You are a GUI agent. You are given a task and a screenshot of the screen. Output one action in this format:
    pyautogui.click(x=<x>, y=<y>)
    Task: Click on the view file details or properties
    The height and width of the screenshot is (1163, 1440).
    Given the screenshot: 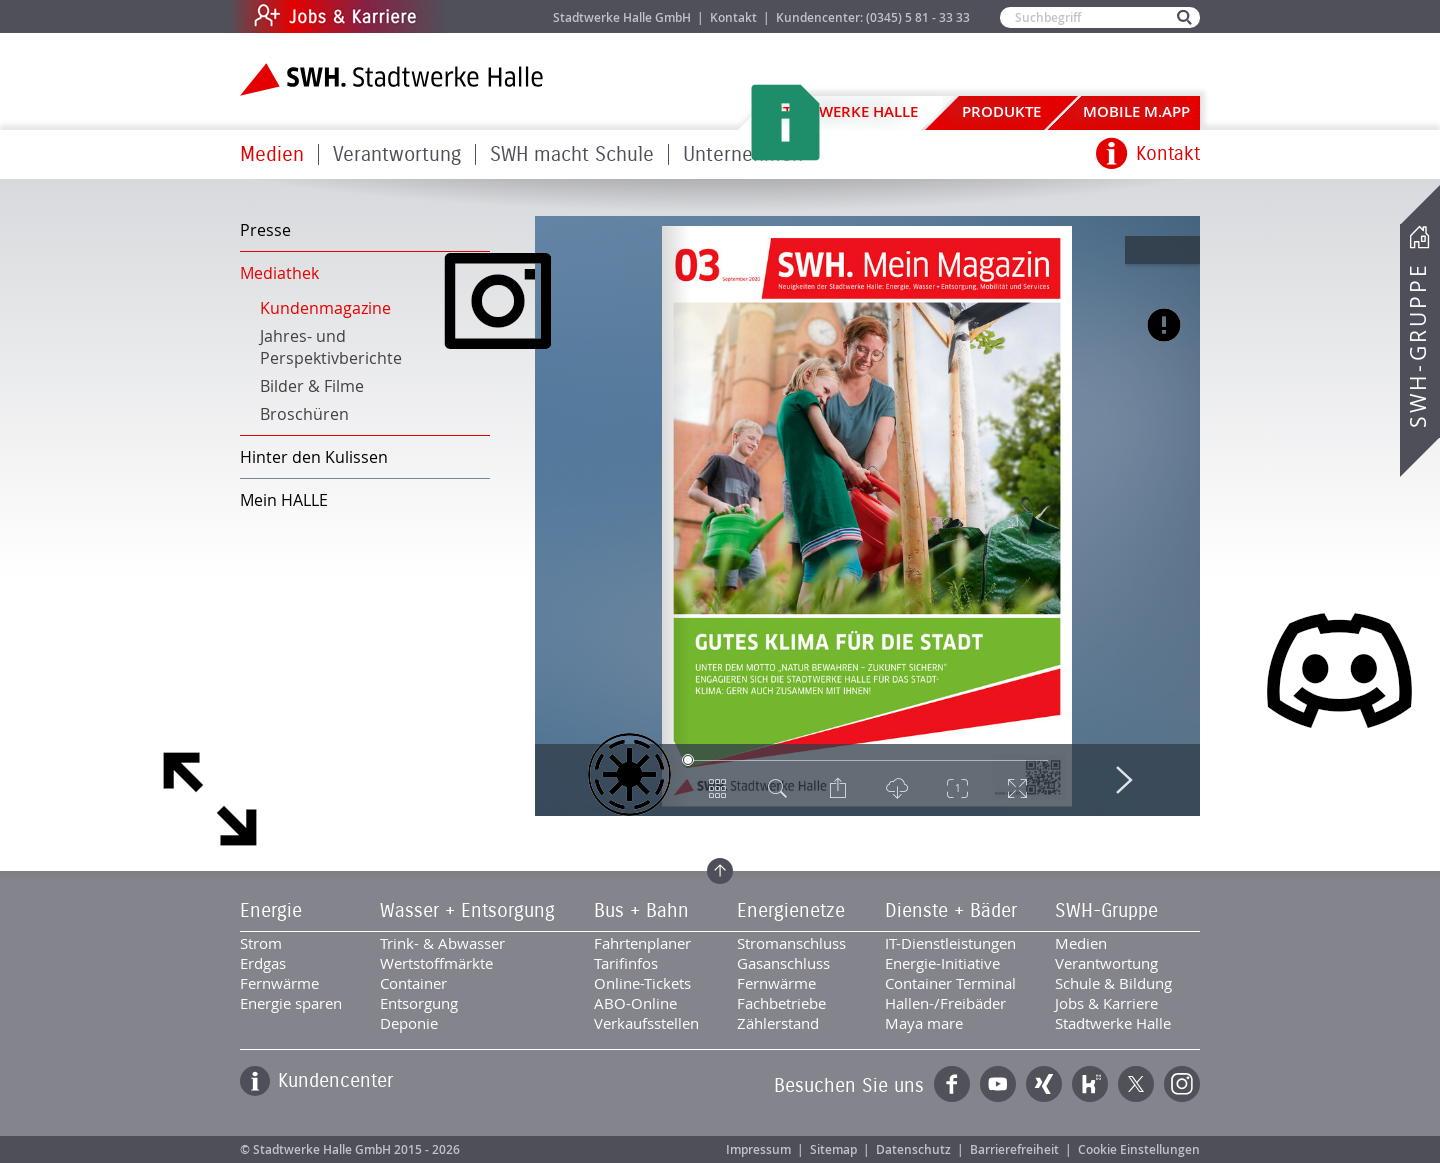 What is the action you would take?
    pyautogui.click(x=785, y=122)
    